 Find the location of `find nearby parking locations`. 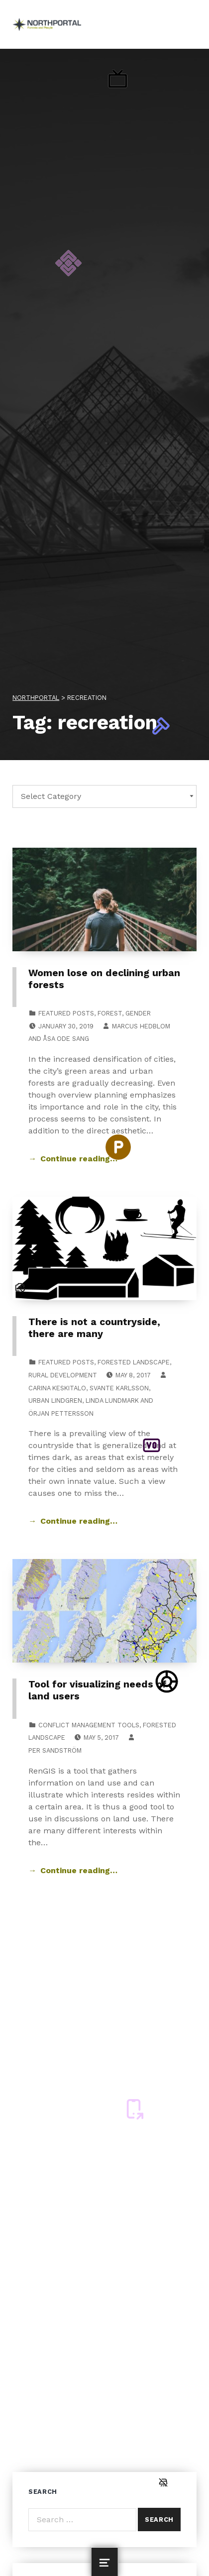

find nearby parking locations is located at coordinates (118, 1147).